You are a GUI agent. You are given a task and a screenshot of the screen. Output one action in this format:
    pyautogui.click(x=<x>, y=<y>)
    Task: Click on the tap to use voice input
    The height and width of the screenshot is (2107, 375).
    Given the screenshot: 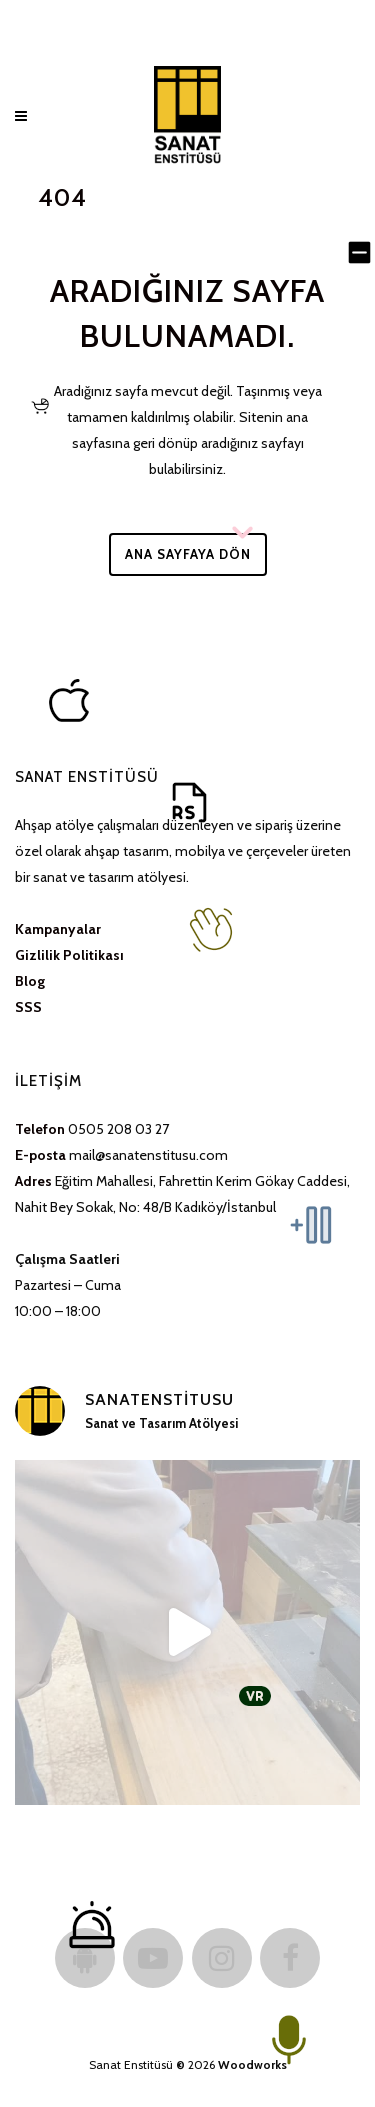 What is the action you would take?
    pyautogui.click(x=289, y=2039)
    